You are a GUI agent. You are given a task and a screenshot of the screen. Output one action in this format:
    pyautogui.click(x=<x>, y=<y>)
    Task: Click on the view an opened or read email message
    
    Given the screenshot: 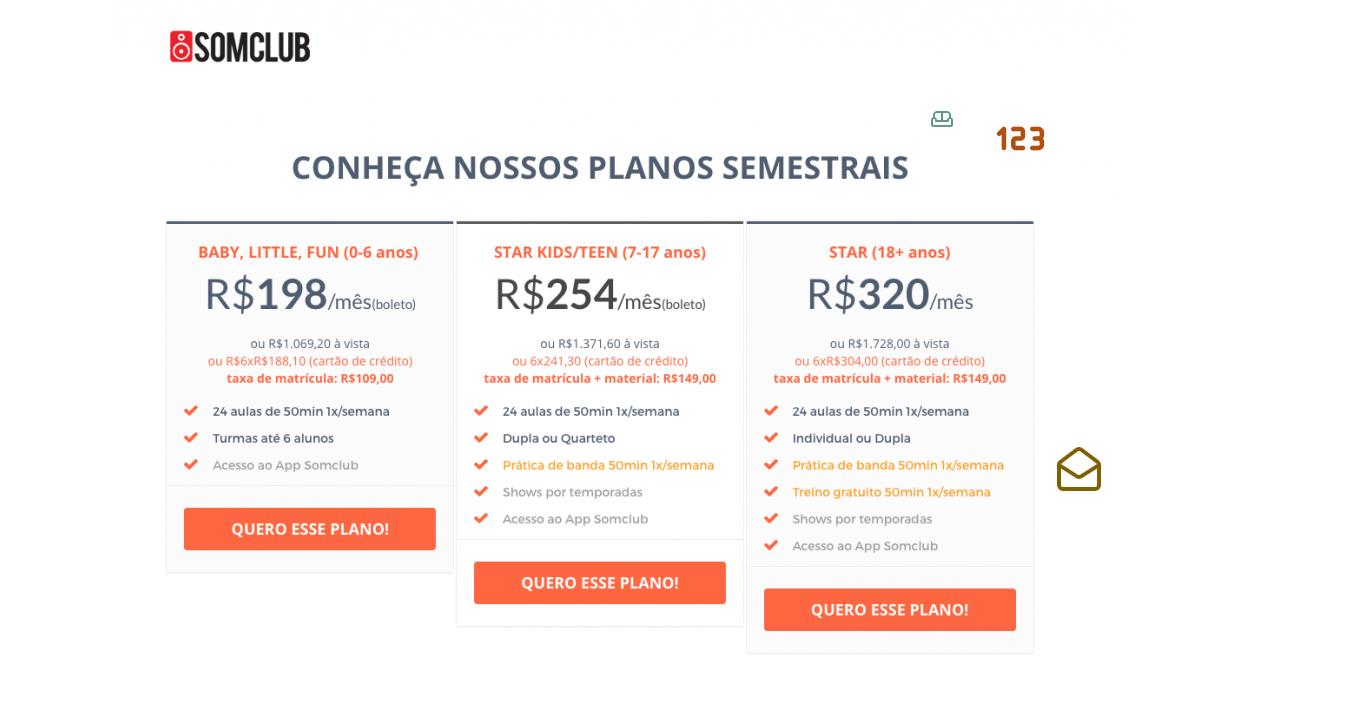 What is the action you would take?
    pyautogui.click(x=1079, y=469)
    